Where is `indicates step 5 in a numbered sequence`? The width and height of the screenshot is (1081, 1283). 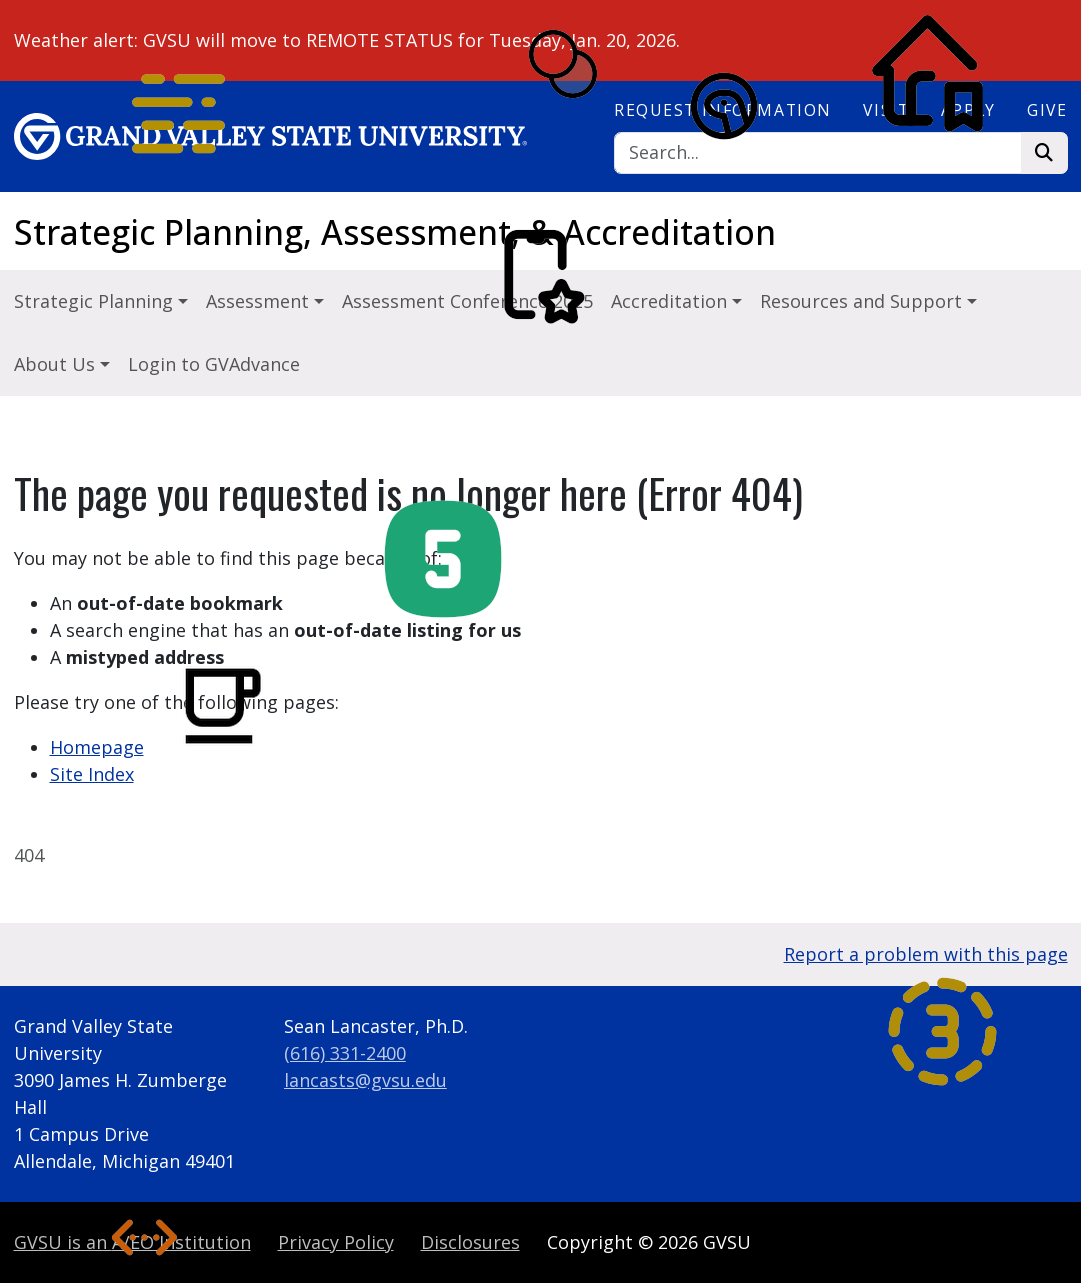 indicates step 5 in a numbered sequence is located at coordinates (443, 559).